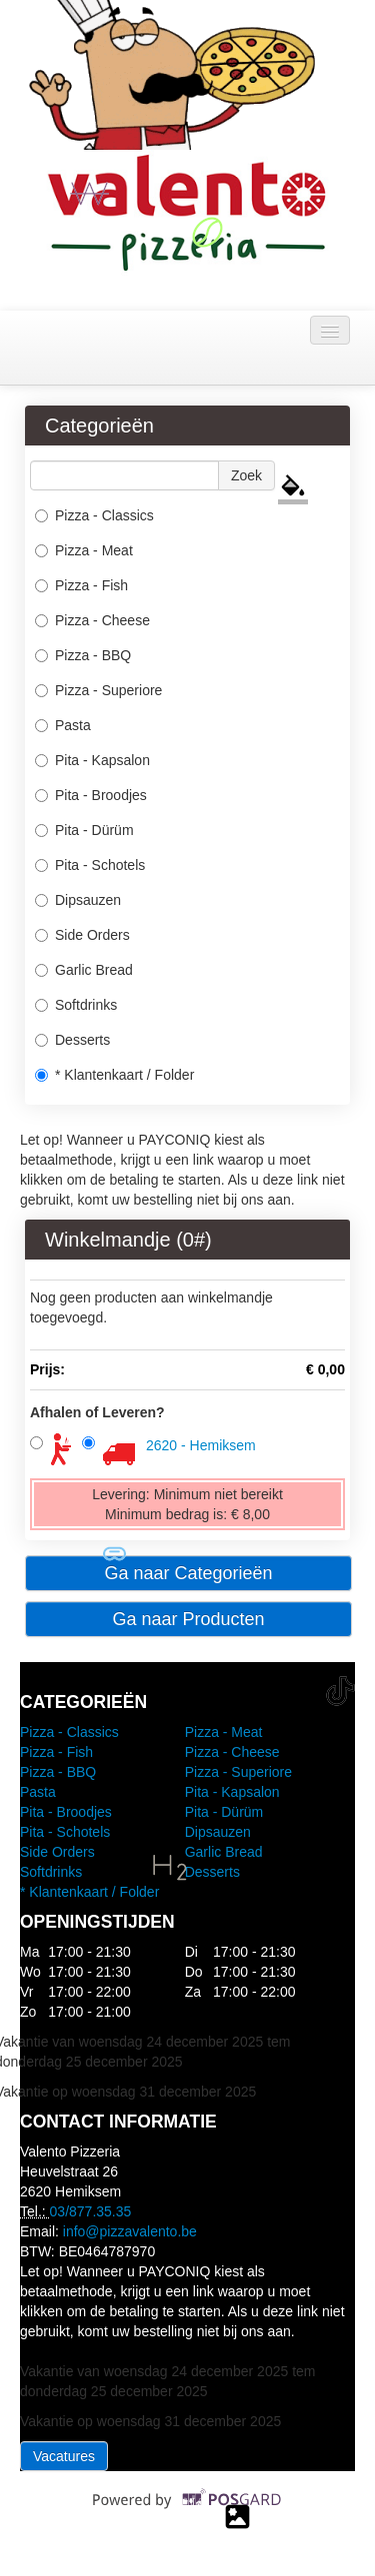 This screenshot has width=375, height=2576. I want to click on format text as heading level 2, so click(168, 1867).